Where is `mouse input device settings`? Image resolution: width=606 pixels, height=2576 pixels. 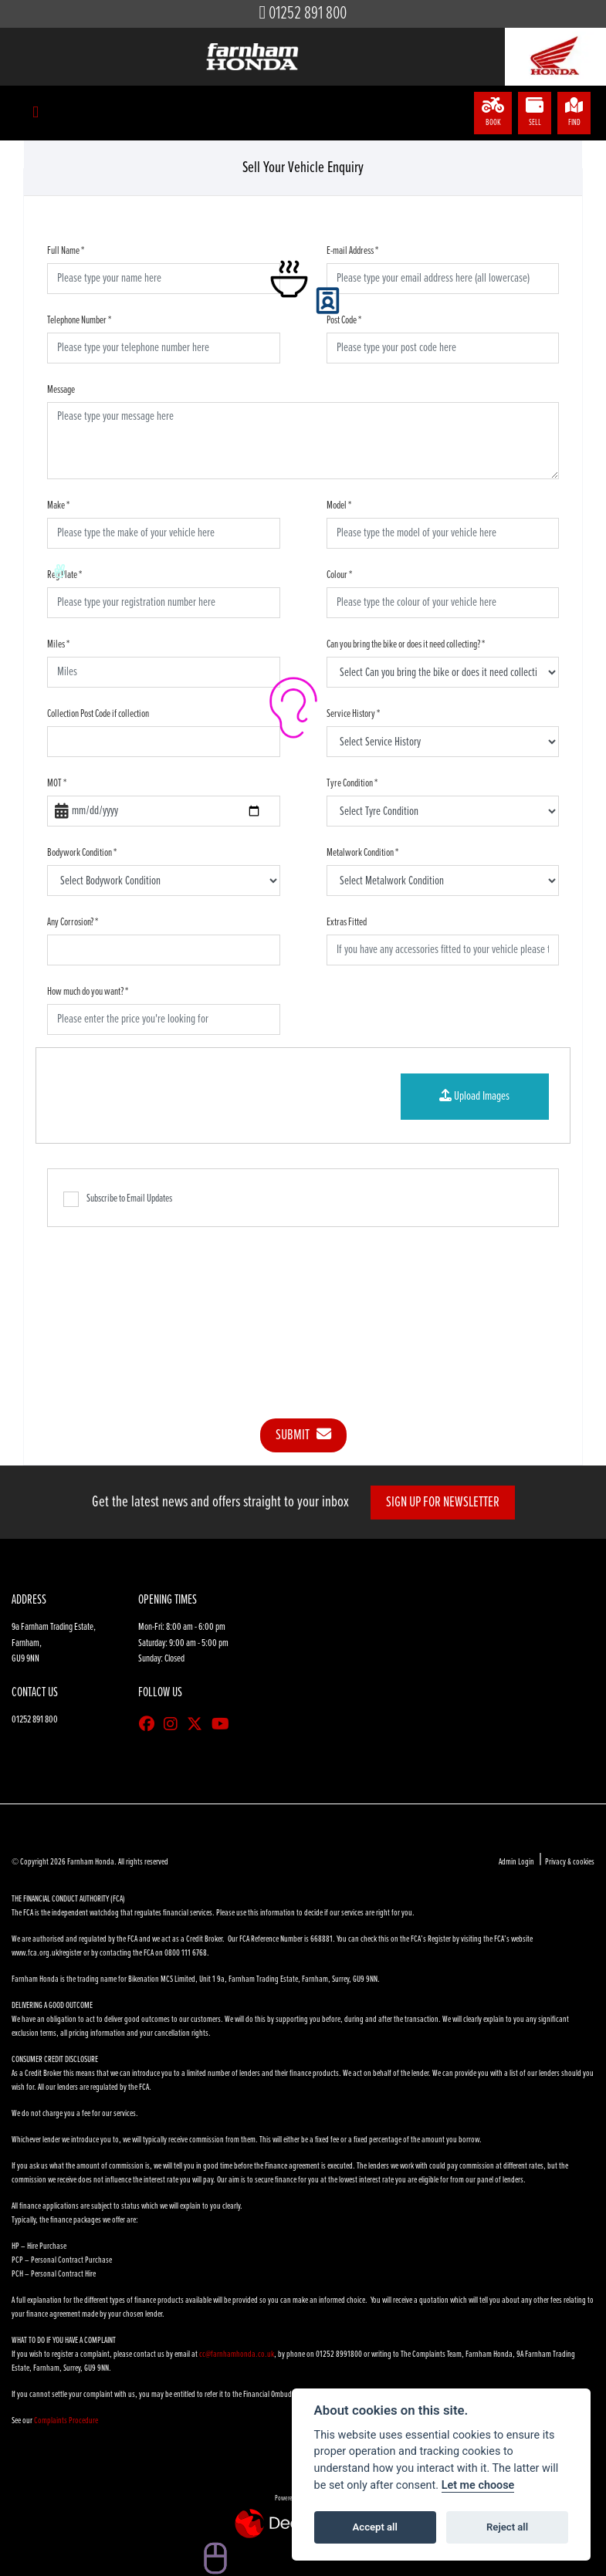
mouse input device settings is located at coordinates (215, 2558).